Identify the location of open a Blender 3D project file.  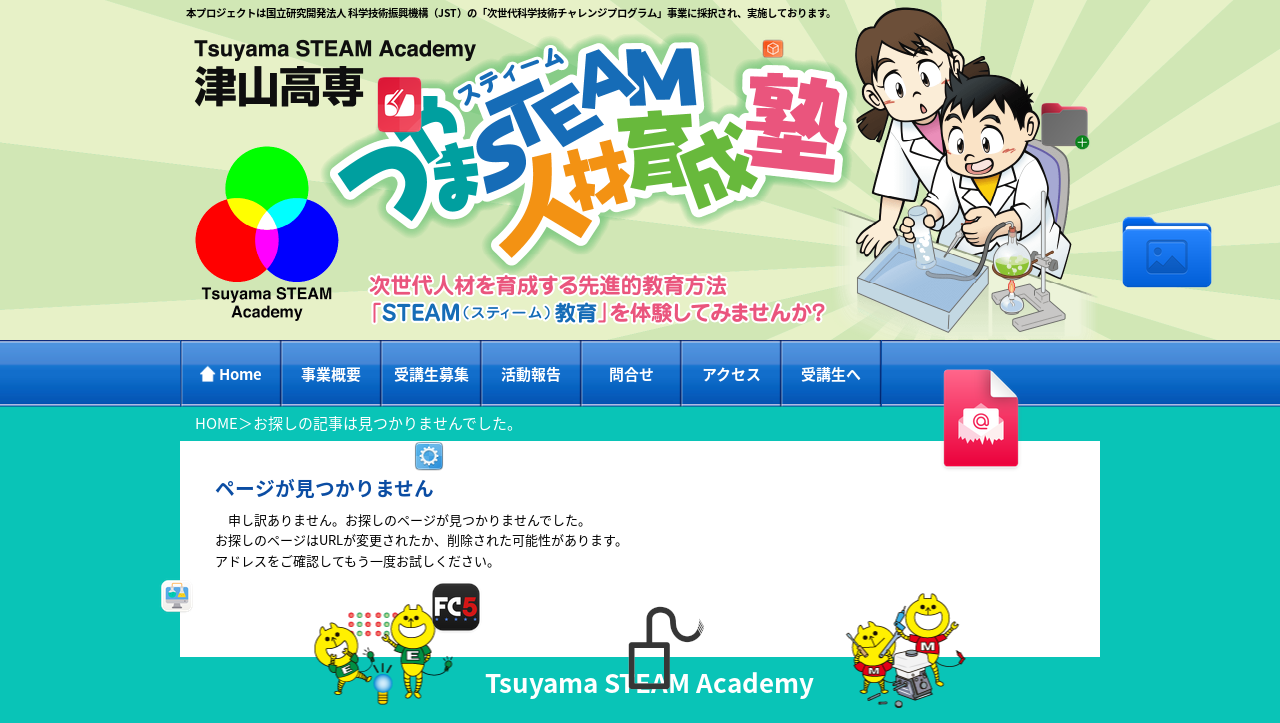
(773, 48).